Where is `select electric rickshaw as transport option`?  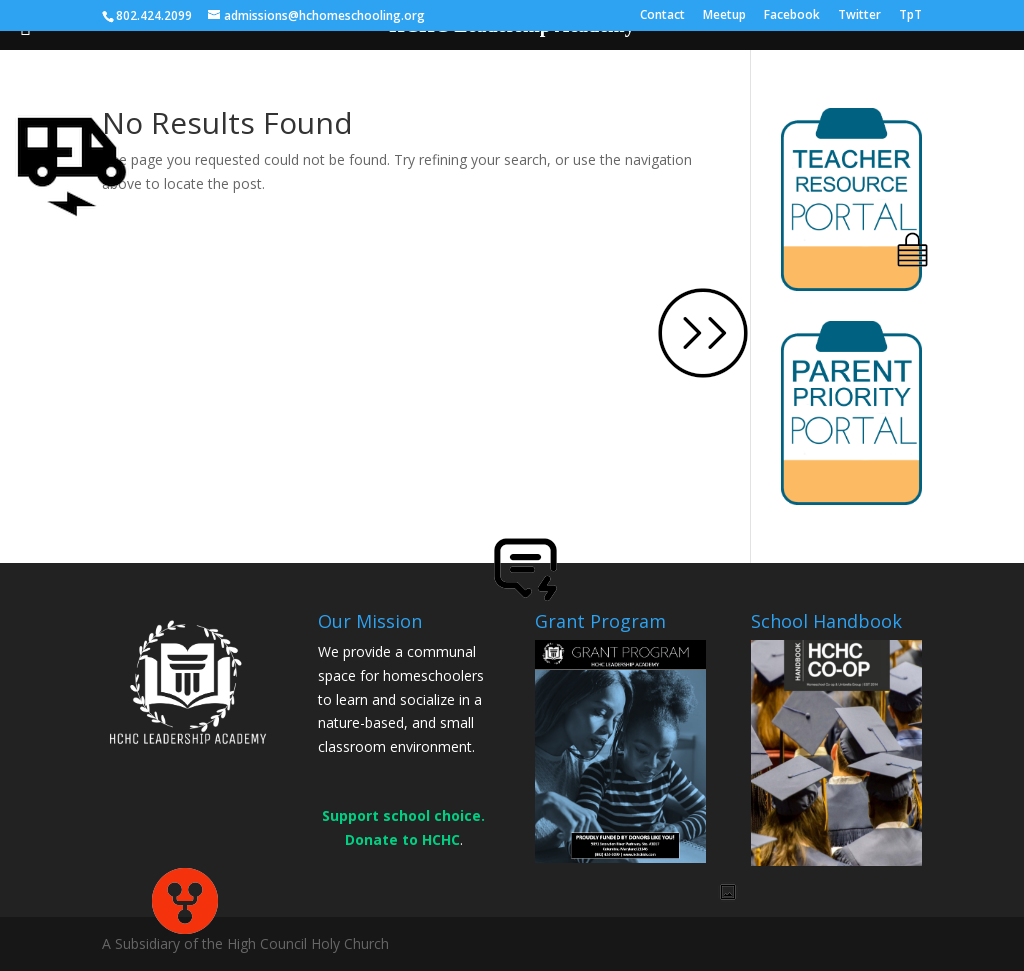
select electric rickshaw as transport option is located at coordinates (72, 162).